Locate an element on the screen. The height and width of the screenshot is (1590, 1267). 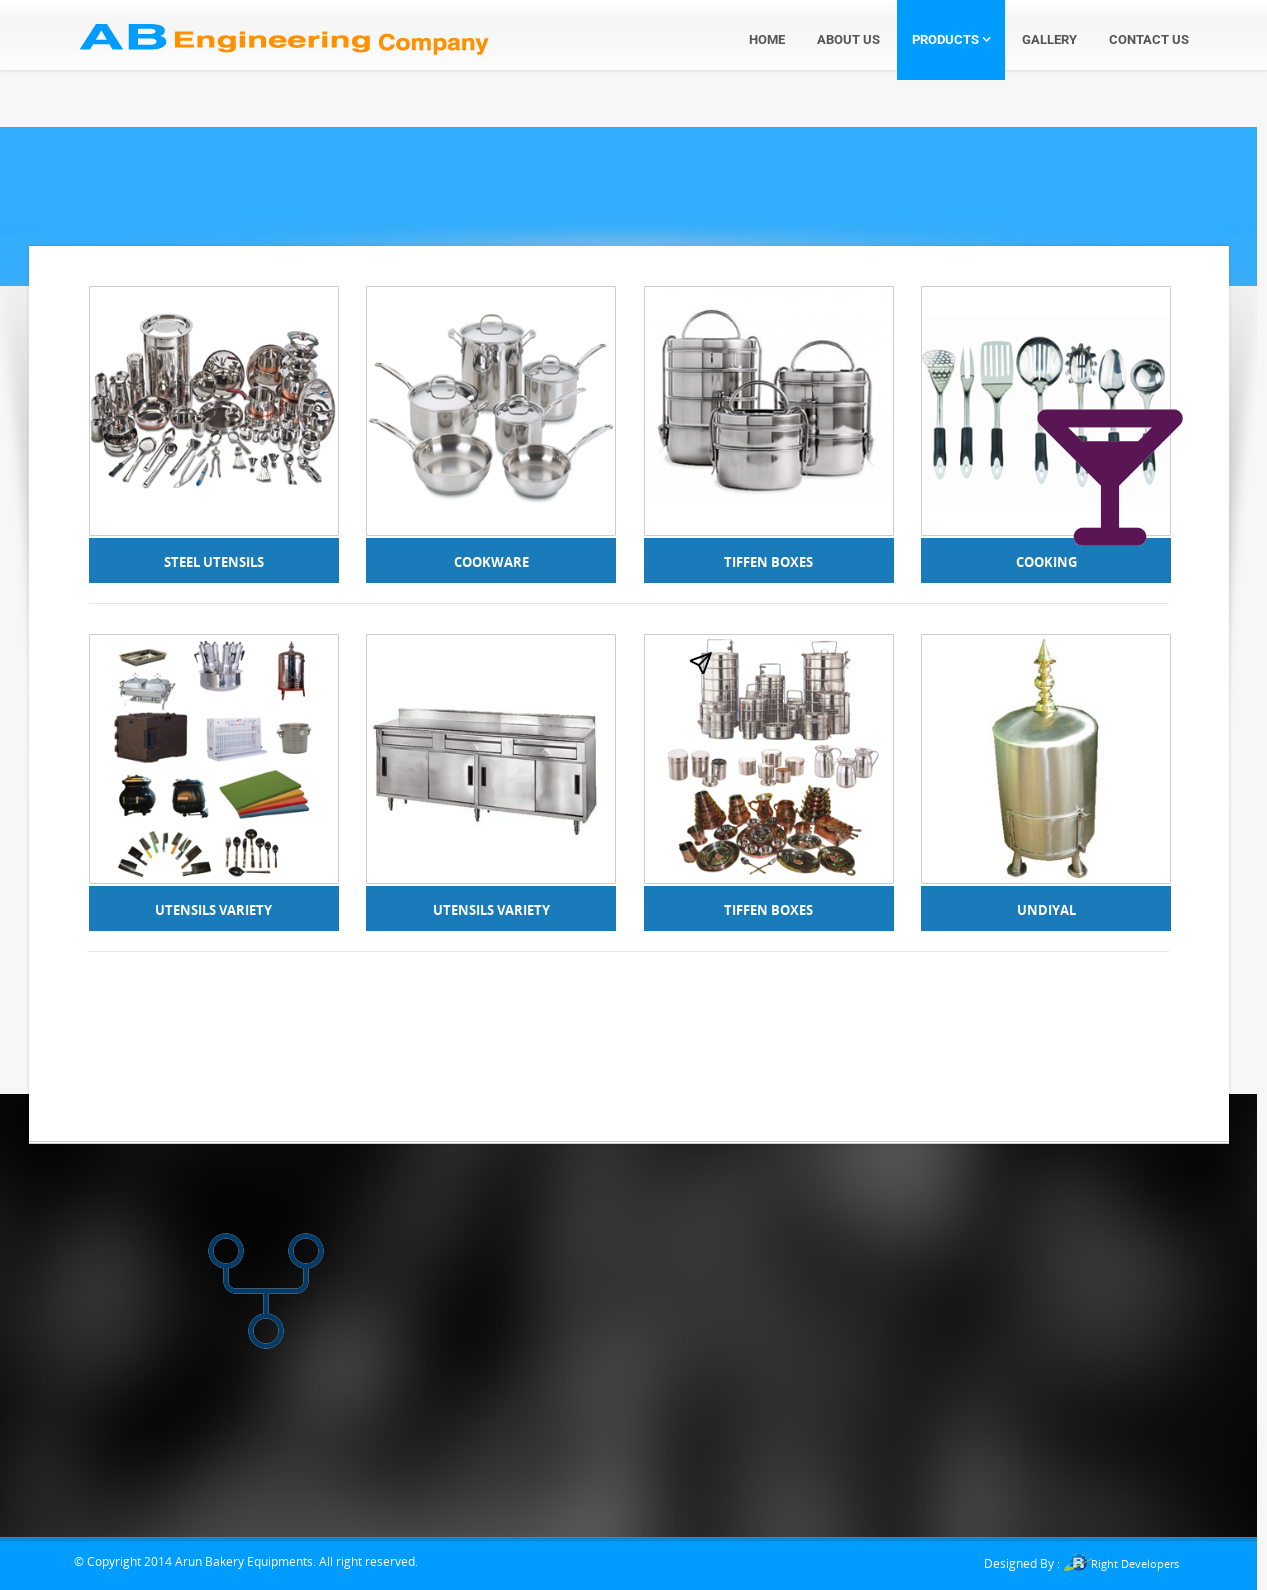
send a message is located at coordinates (701, 663).